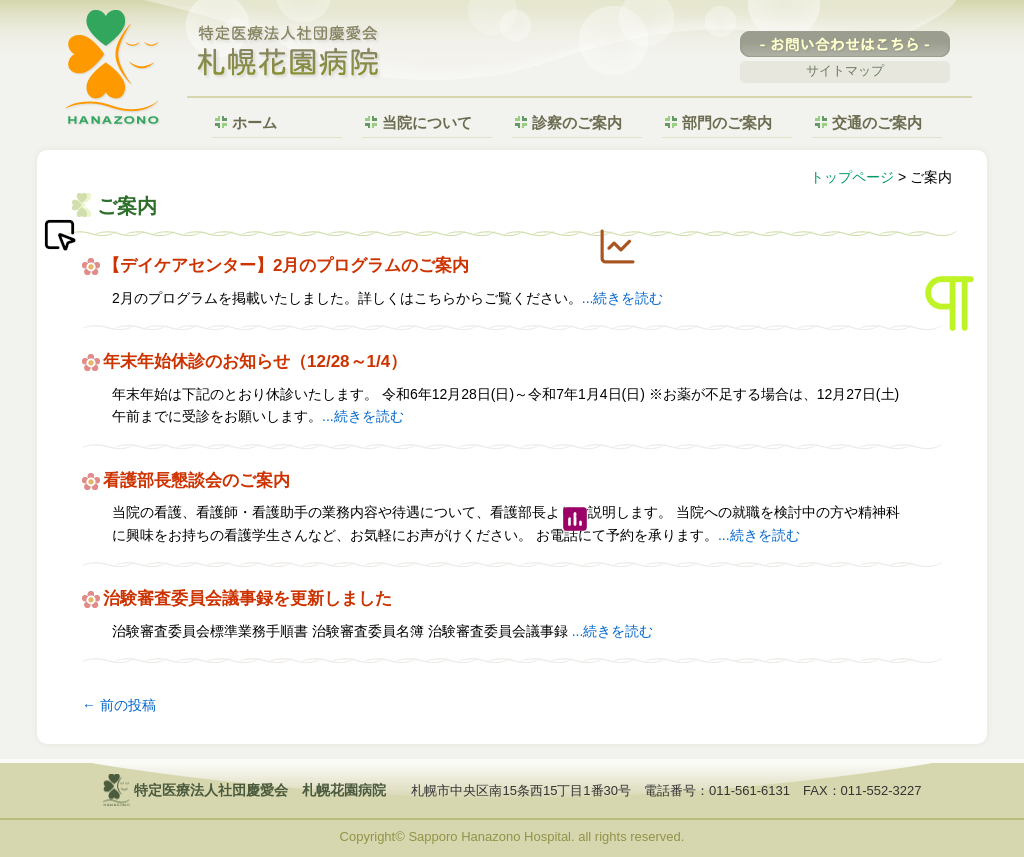 Image resolution: width=1024 pixels, height=857 pixels. I want to click on select or interact with an element, so click(59, 234).